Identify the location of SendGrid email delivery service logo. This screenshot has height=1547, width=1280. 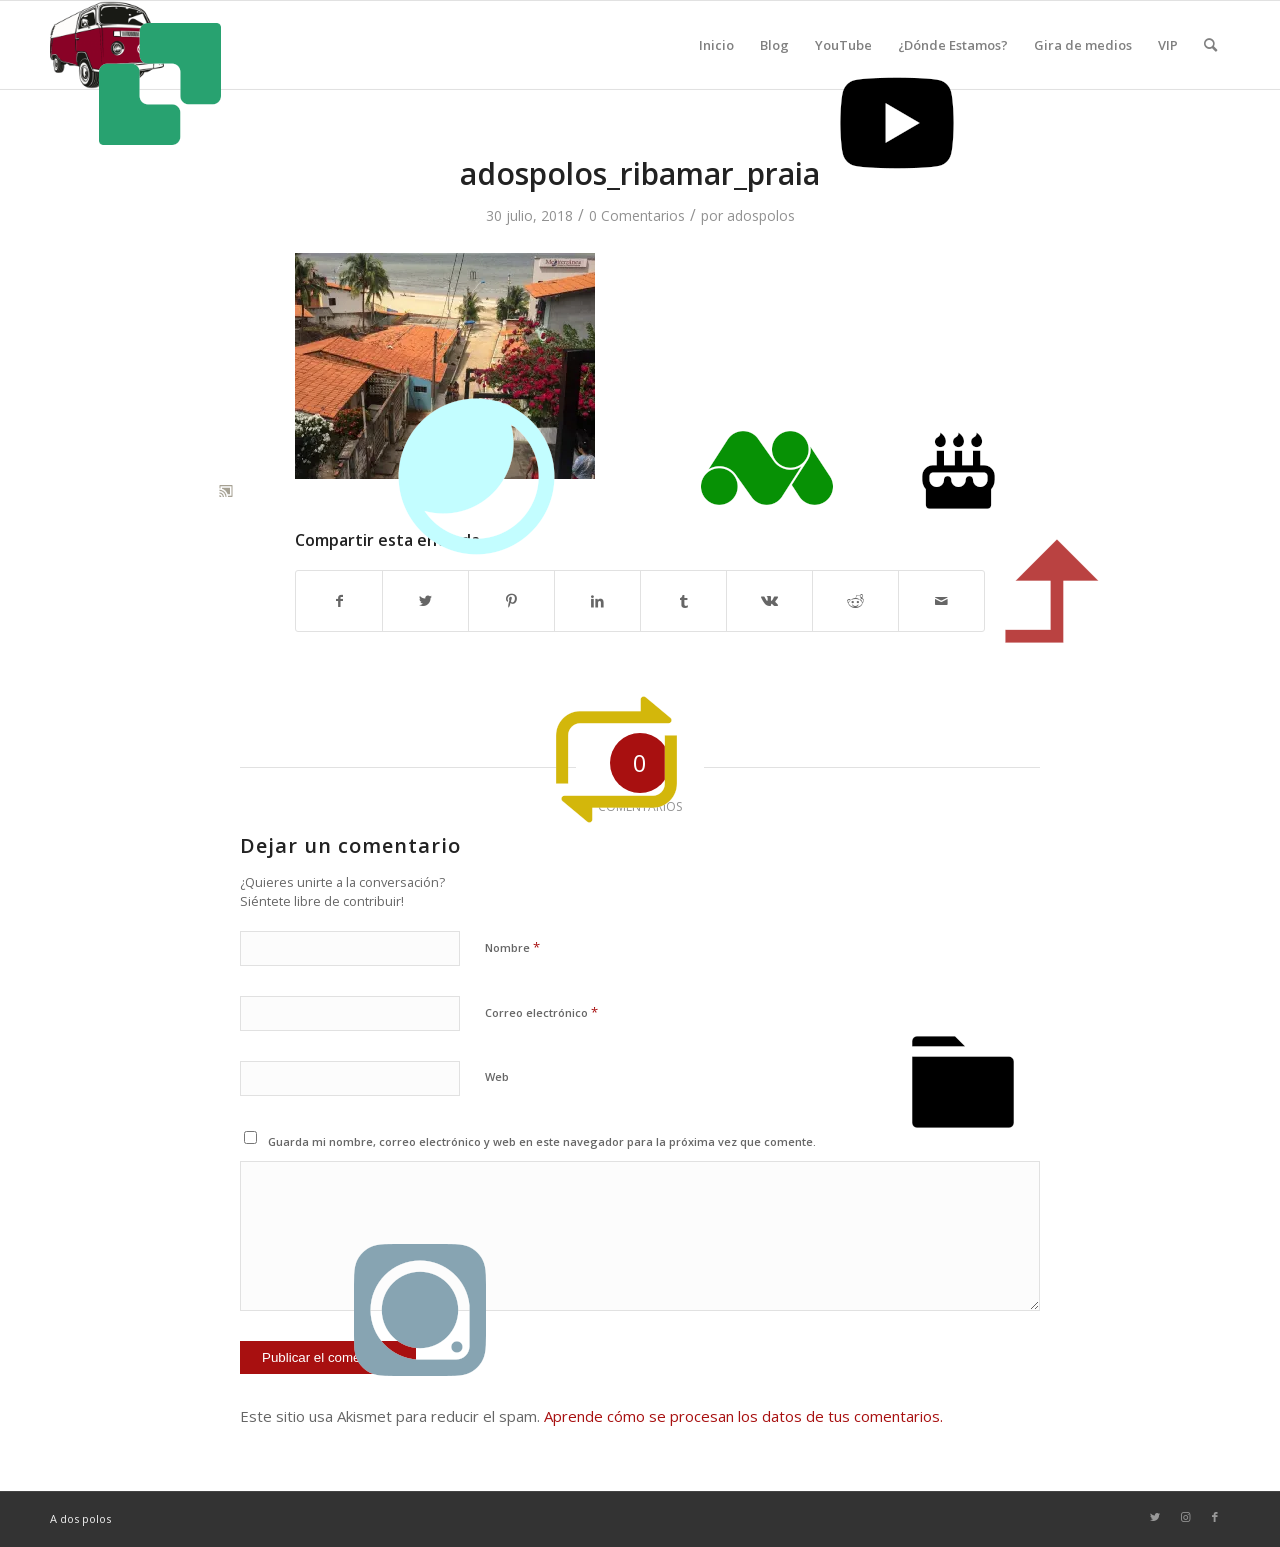
(160, 84).